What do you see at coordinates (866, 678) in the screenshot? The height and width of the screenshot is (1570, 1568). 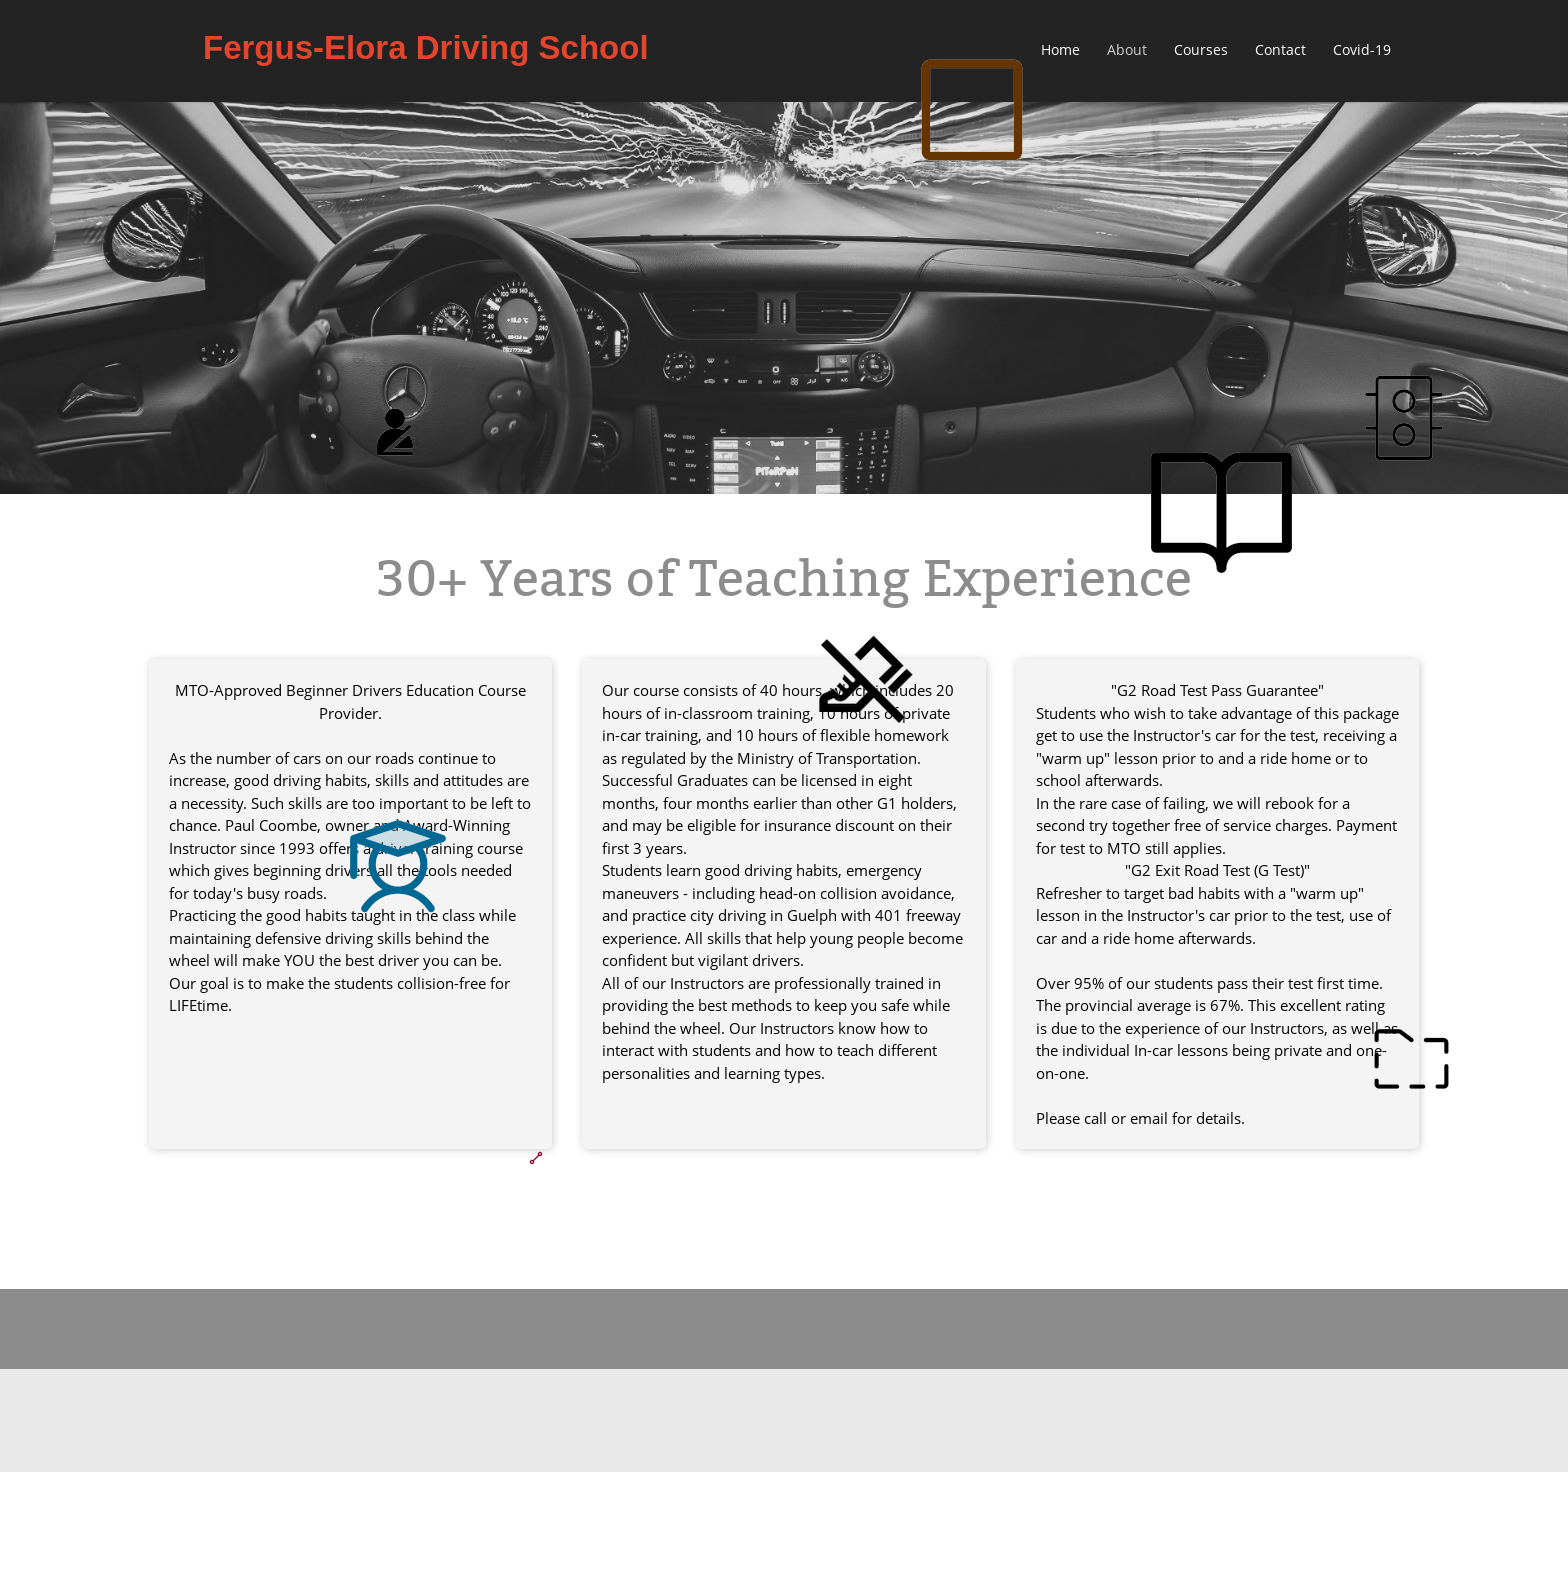 I see `do not step on this surface` at bounding box center [866, 678].